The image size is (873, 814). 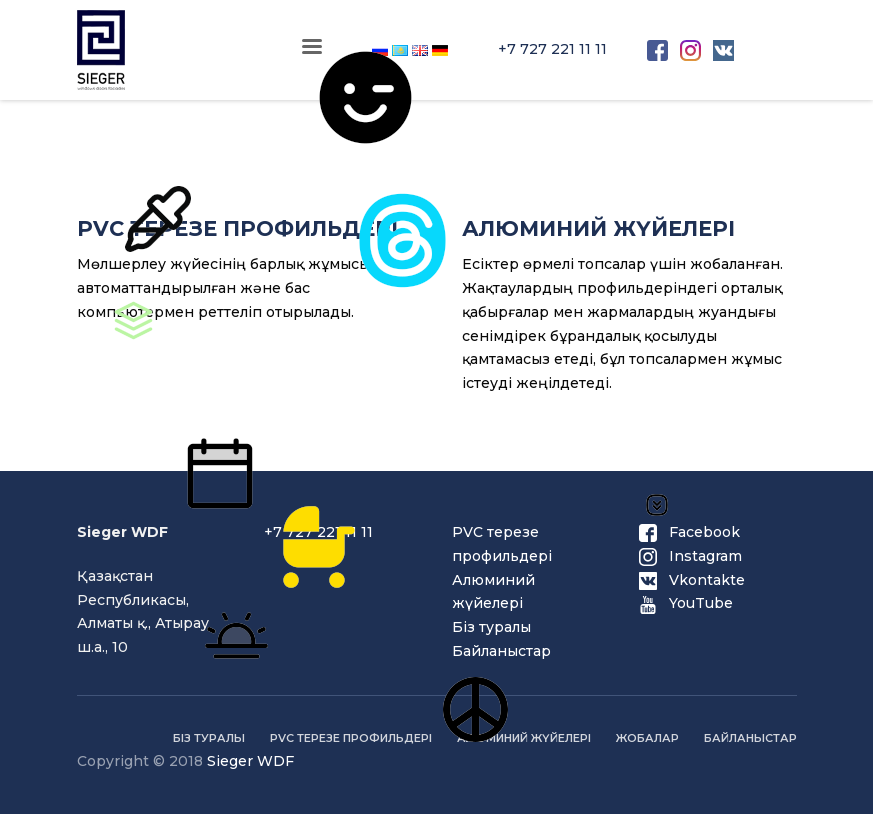 I want to click on toggle sunrise or sunset theme, so click(x=236, y=637).